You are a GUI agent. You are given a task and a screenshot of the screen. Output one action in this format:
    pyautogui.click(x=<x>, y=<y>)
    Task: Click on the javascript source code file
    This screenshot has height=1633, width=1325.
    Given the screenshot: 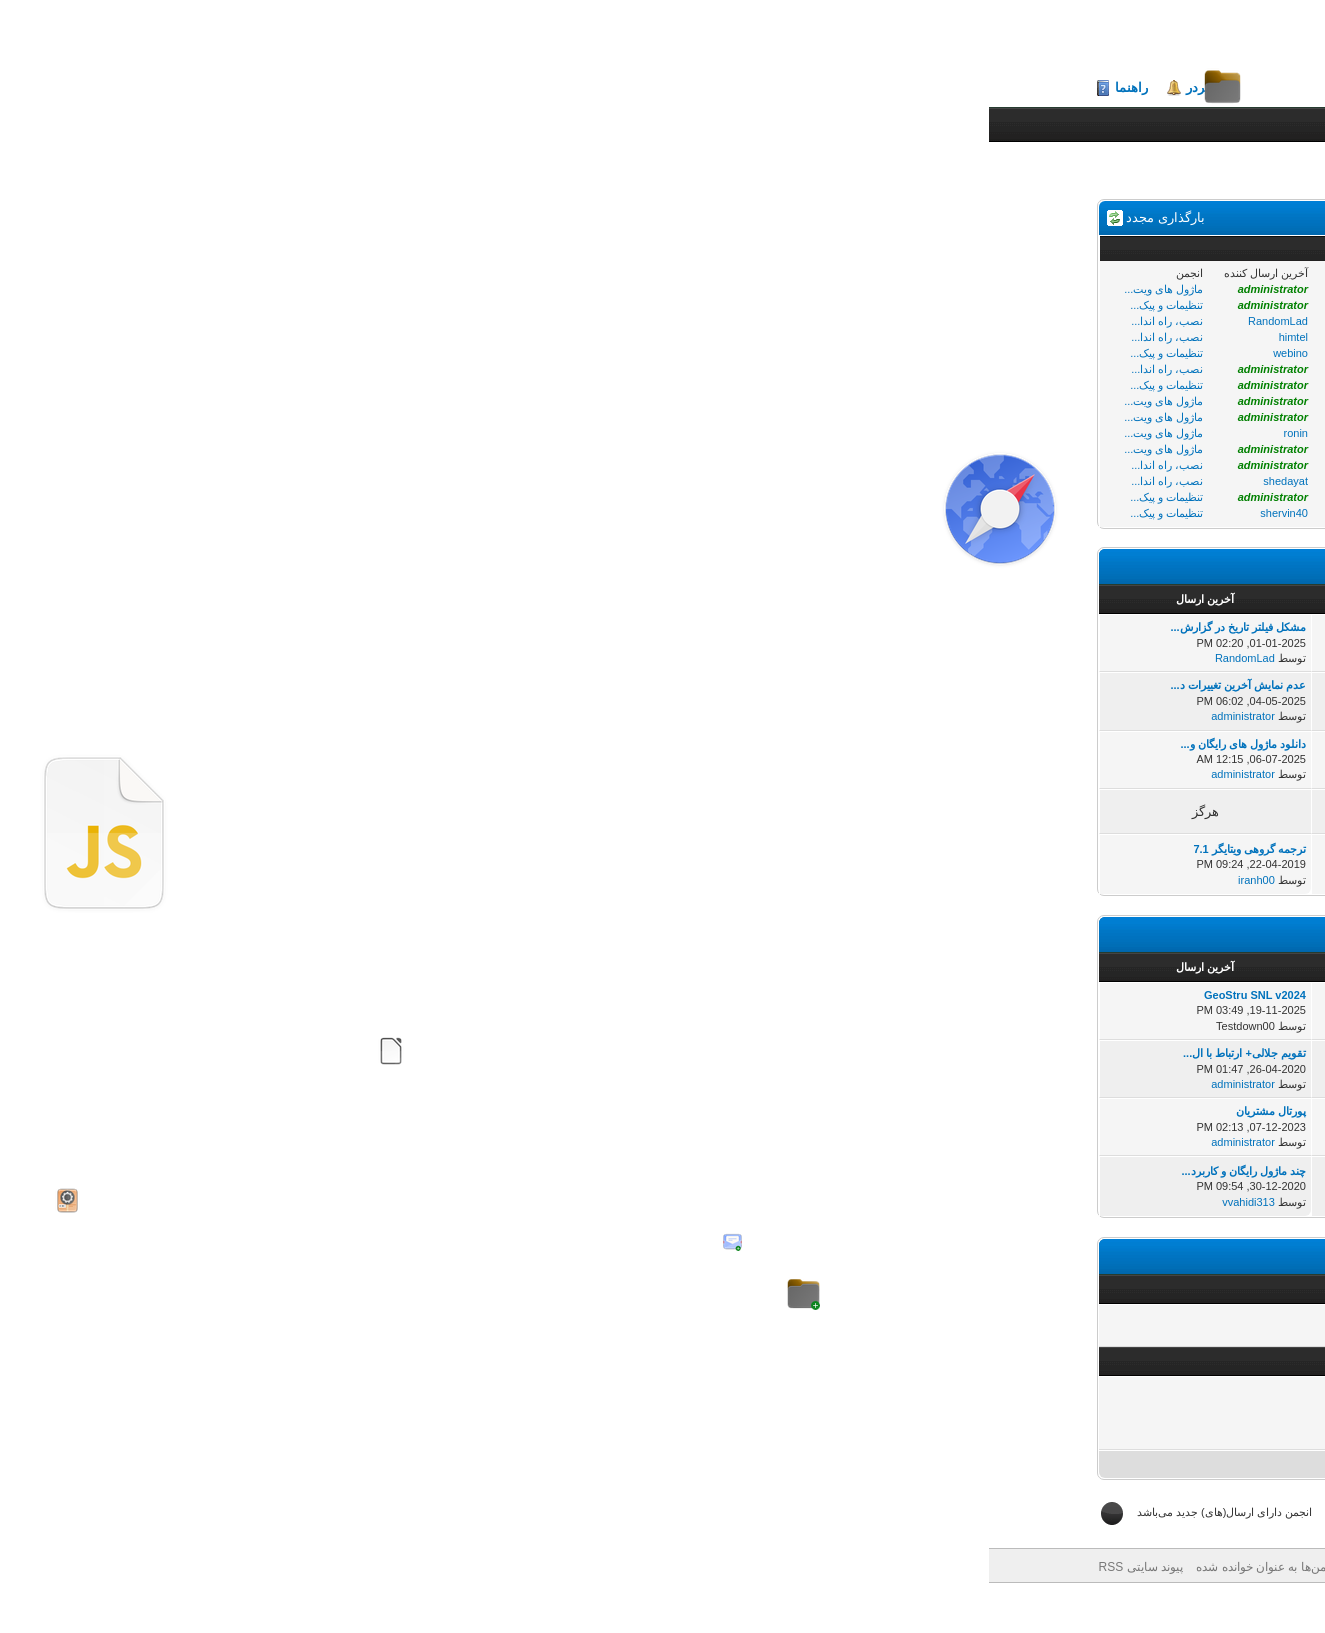 What is the action you would take?
    pyautogui.click(x=104, y=833)
    